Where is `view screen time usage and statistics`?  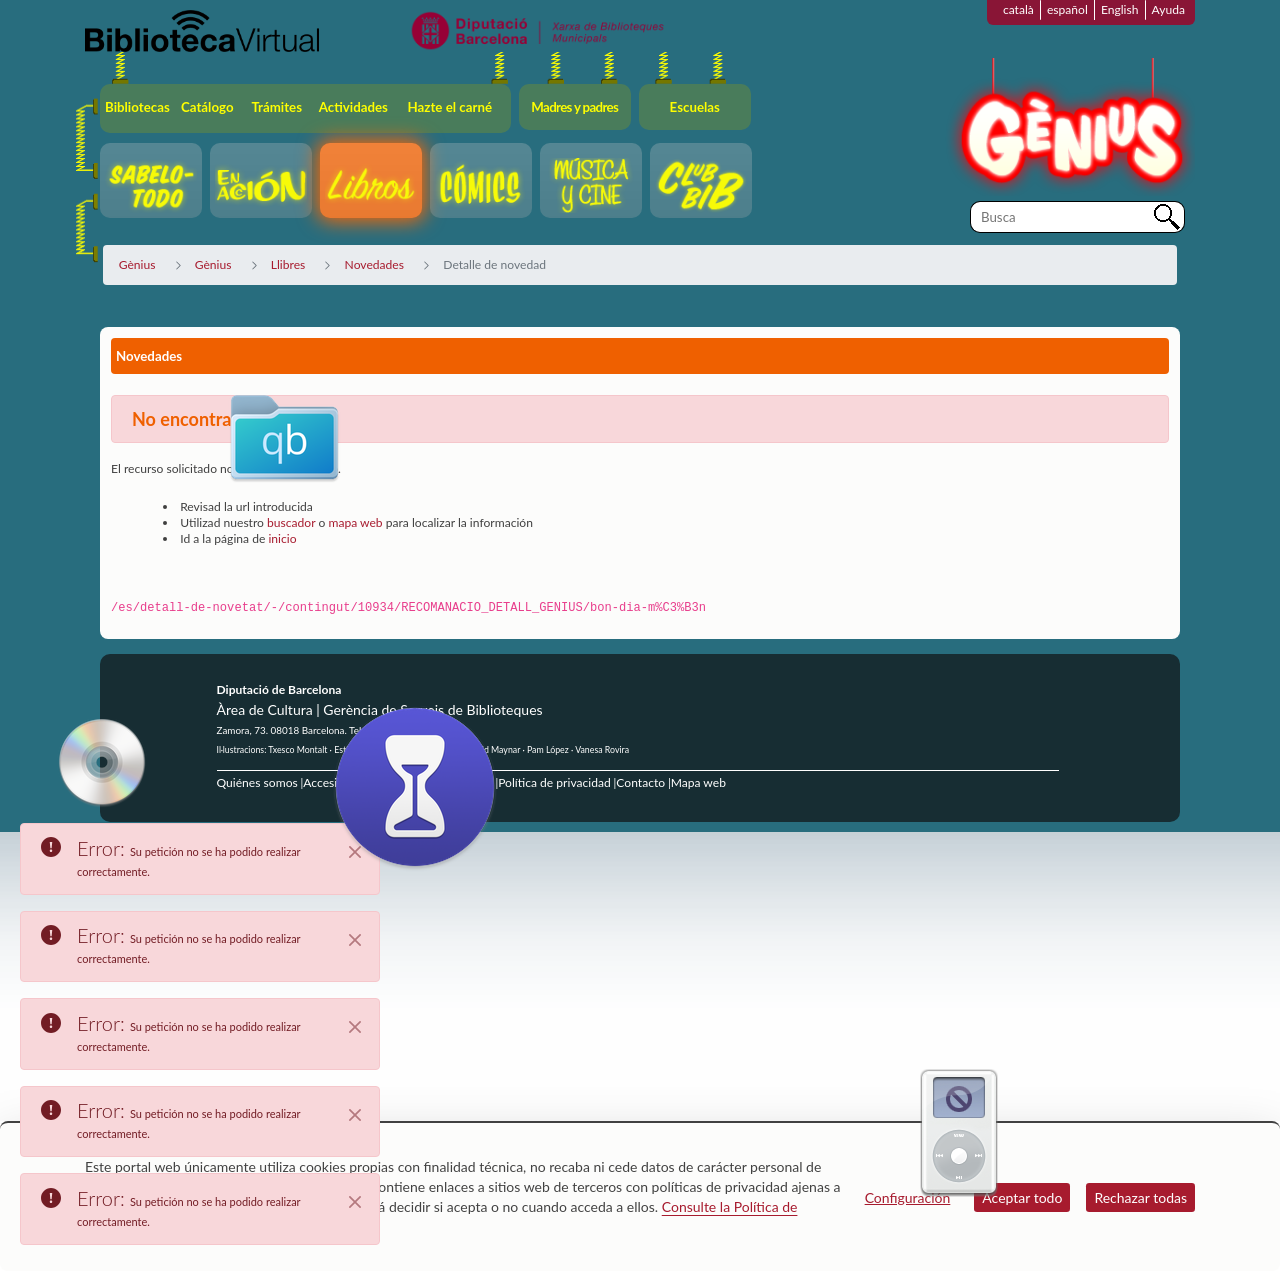
view screen time usage and statistics is located at coordinates (415, 787).